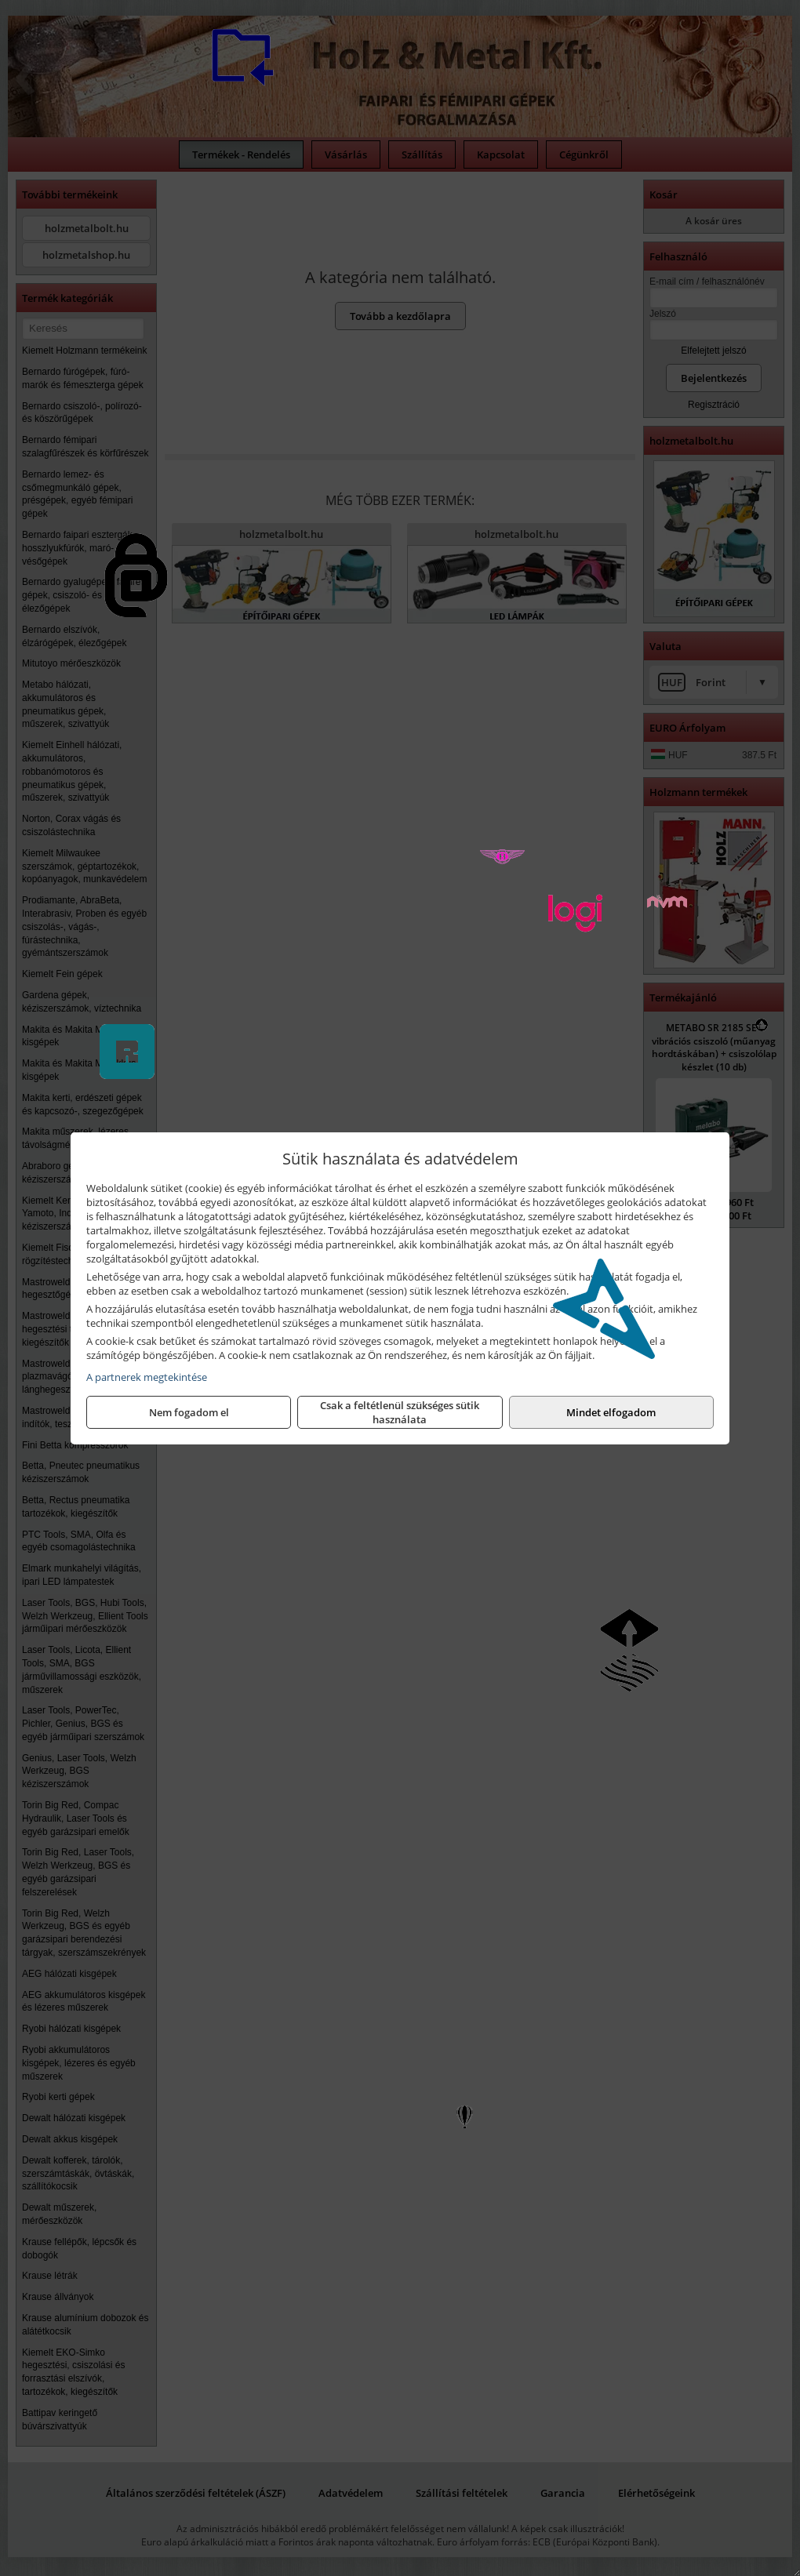  What do you see at coordinates (502, 856) in the screenshot?
I see `Bentley Motors official brand logo` at bounding box center [502, 856].